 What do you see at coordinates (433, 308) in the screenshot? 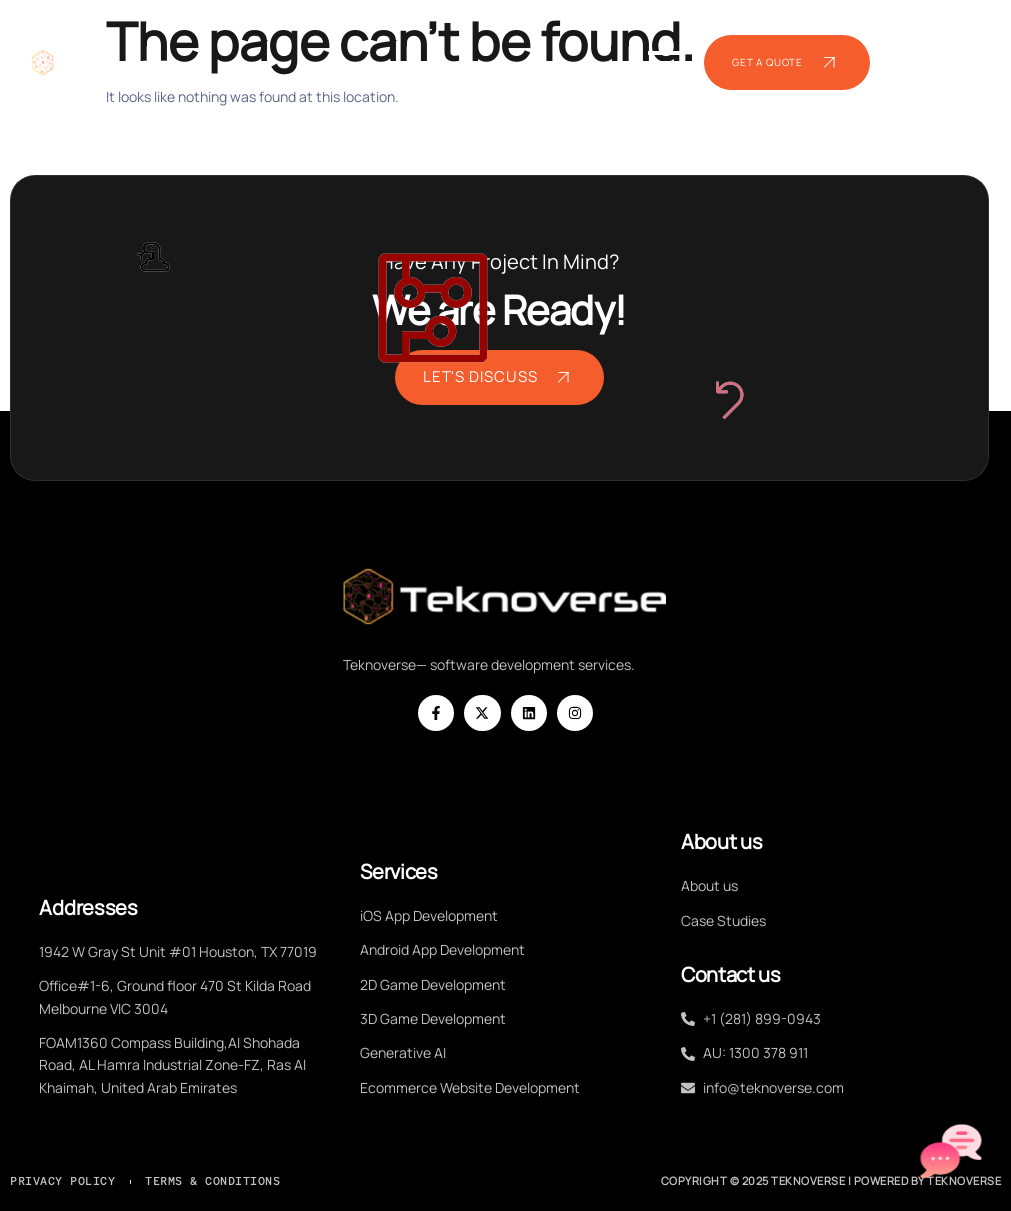
I see `view circuit board or hardware-related files` at bounding box center [433, 308].